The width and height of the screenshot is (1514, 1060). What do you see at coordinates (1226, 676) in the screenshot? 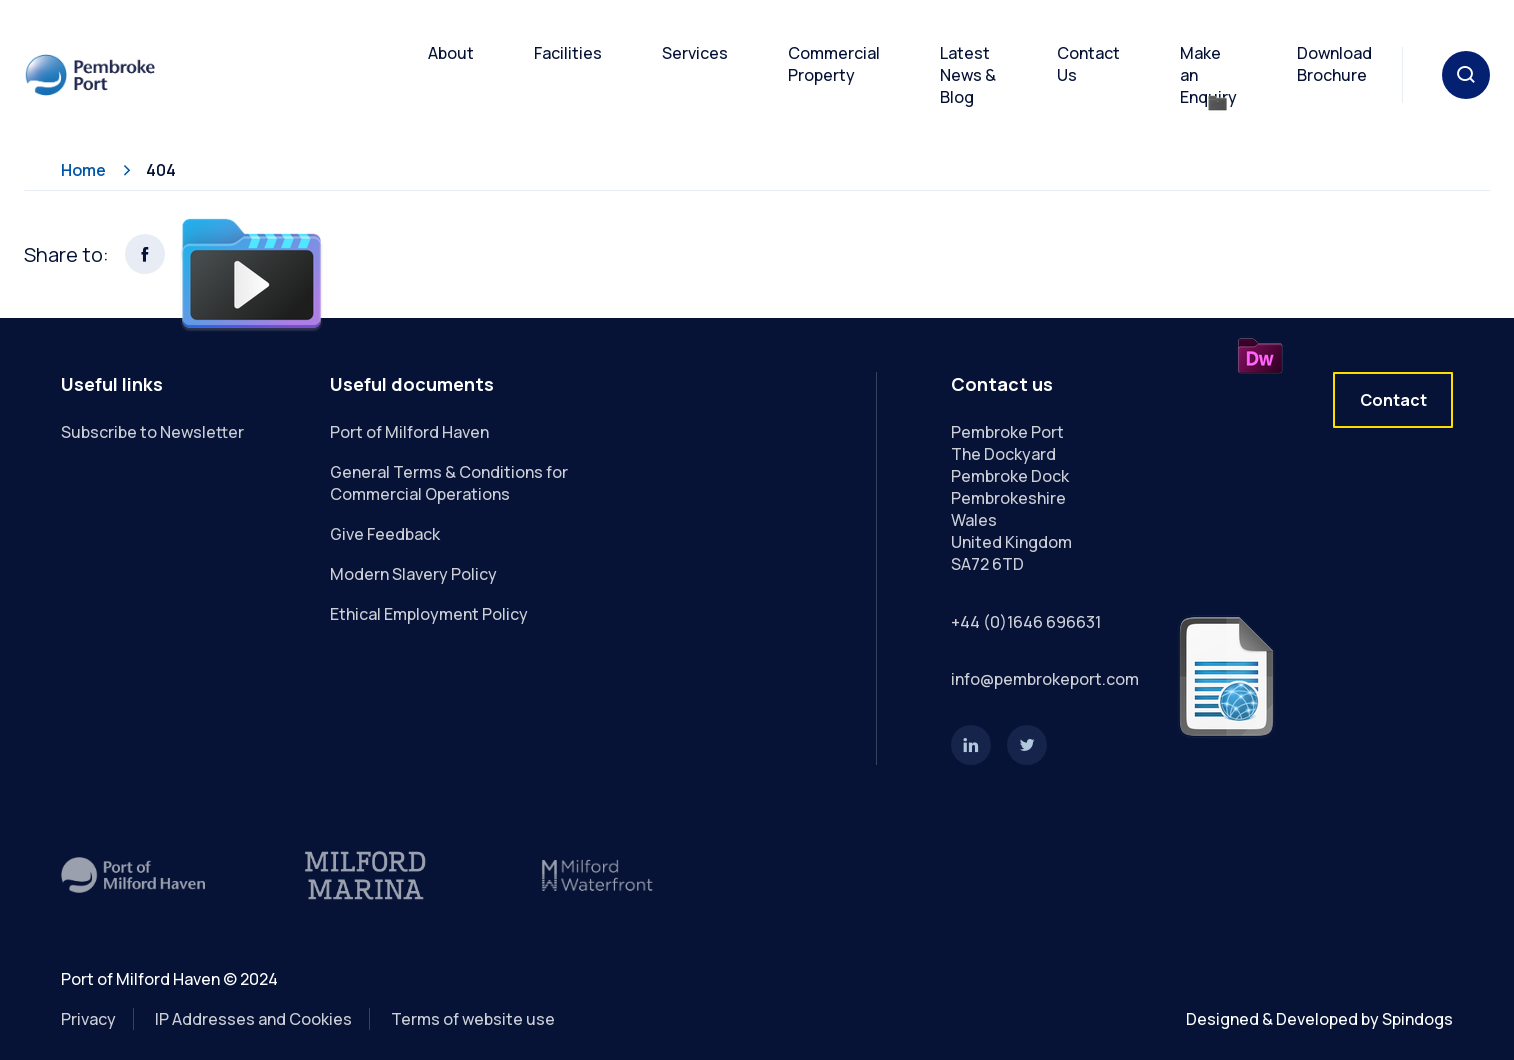
I see `open a libreoffice web document` at bounding box center [1226, 676].